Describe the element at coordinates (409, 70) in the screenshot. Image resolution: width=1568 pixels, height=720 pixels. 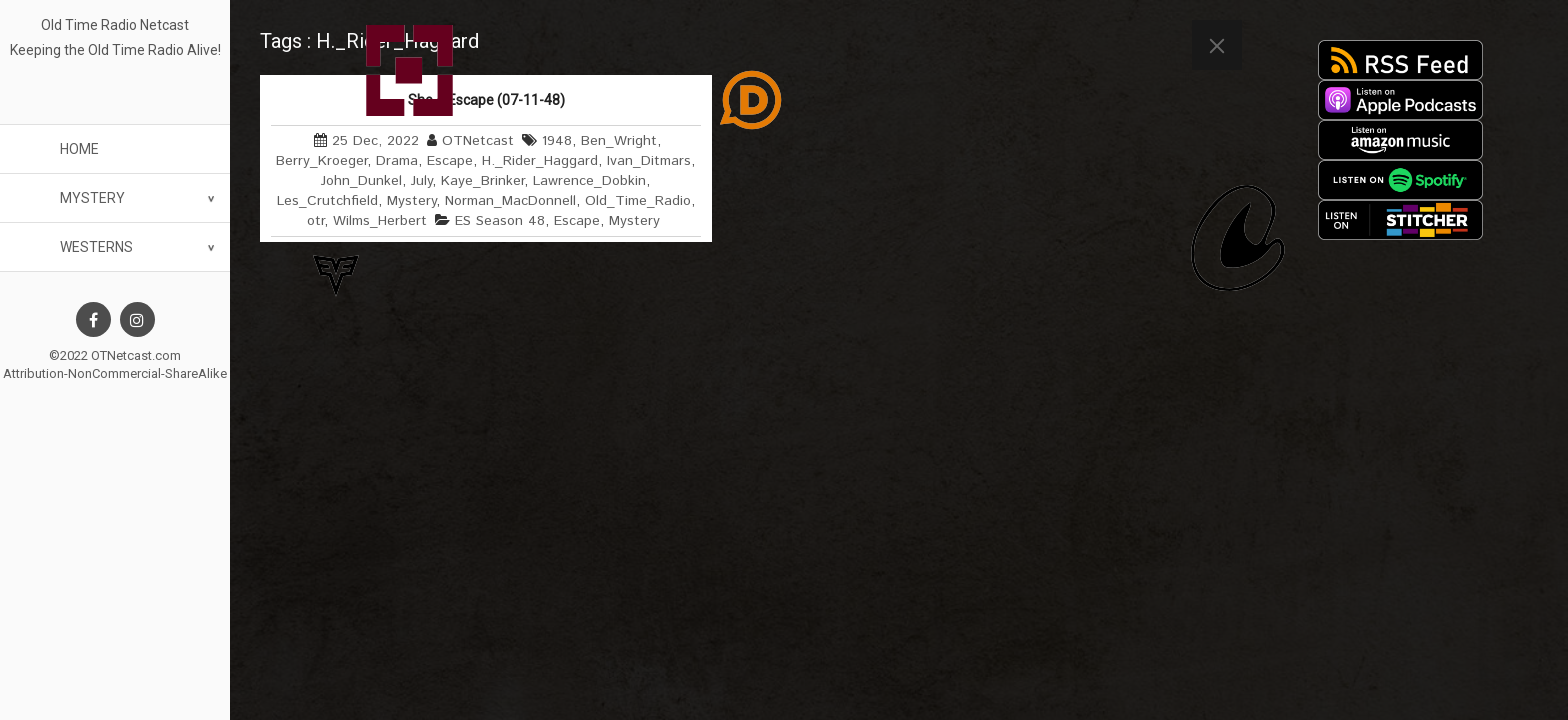
I see `open HDFC Bank app` at that location.